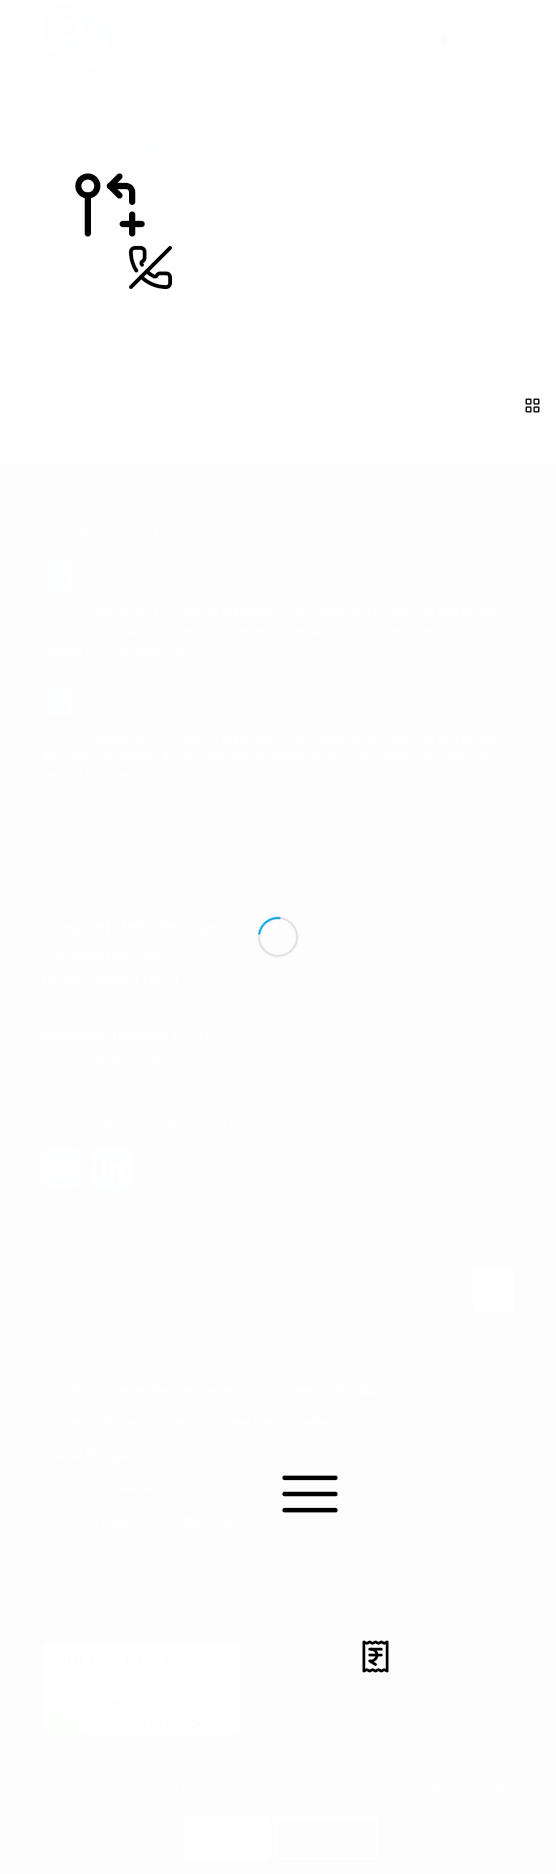 This screenshot has width=556, height=1874. What do you see at coordinates (310, 1494) in the screenshot?
I see `open navigation menu` at bounding box center [310, 1494].